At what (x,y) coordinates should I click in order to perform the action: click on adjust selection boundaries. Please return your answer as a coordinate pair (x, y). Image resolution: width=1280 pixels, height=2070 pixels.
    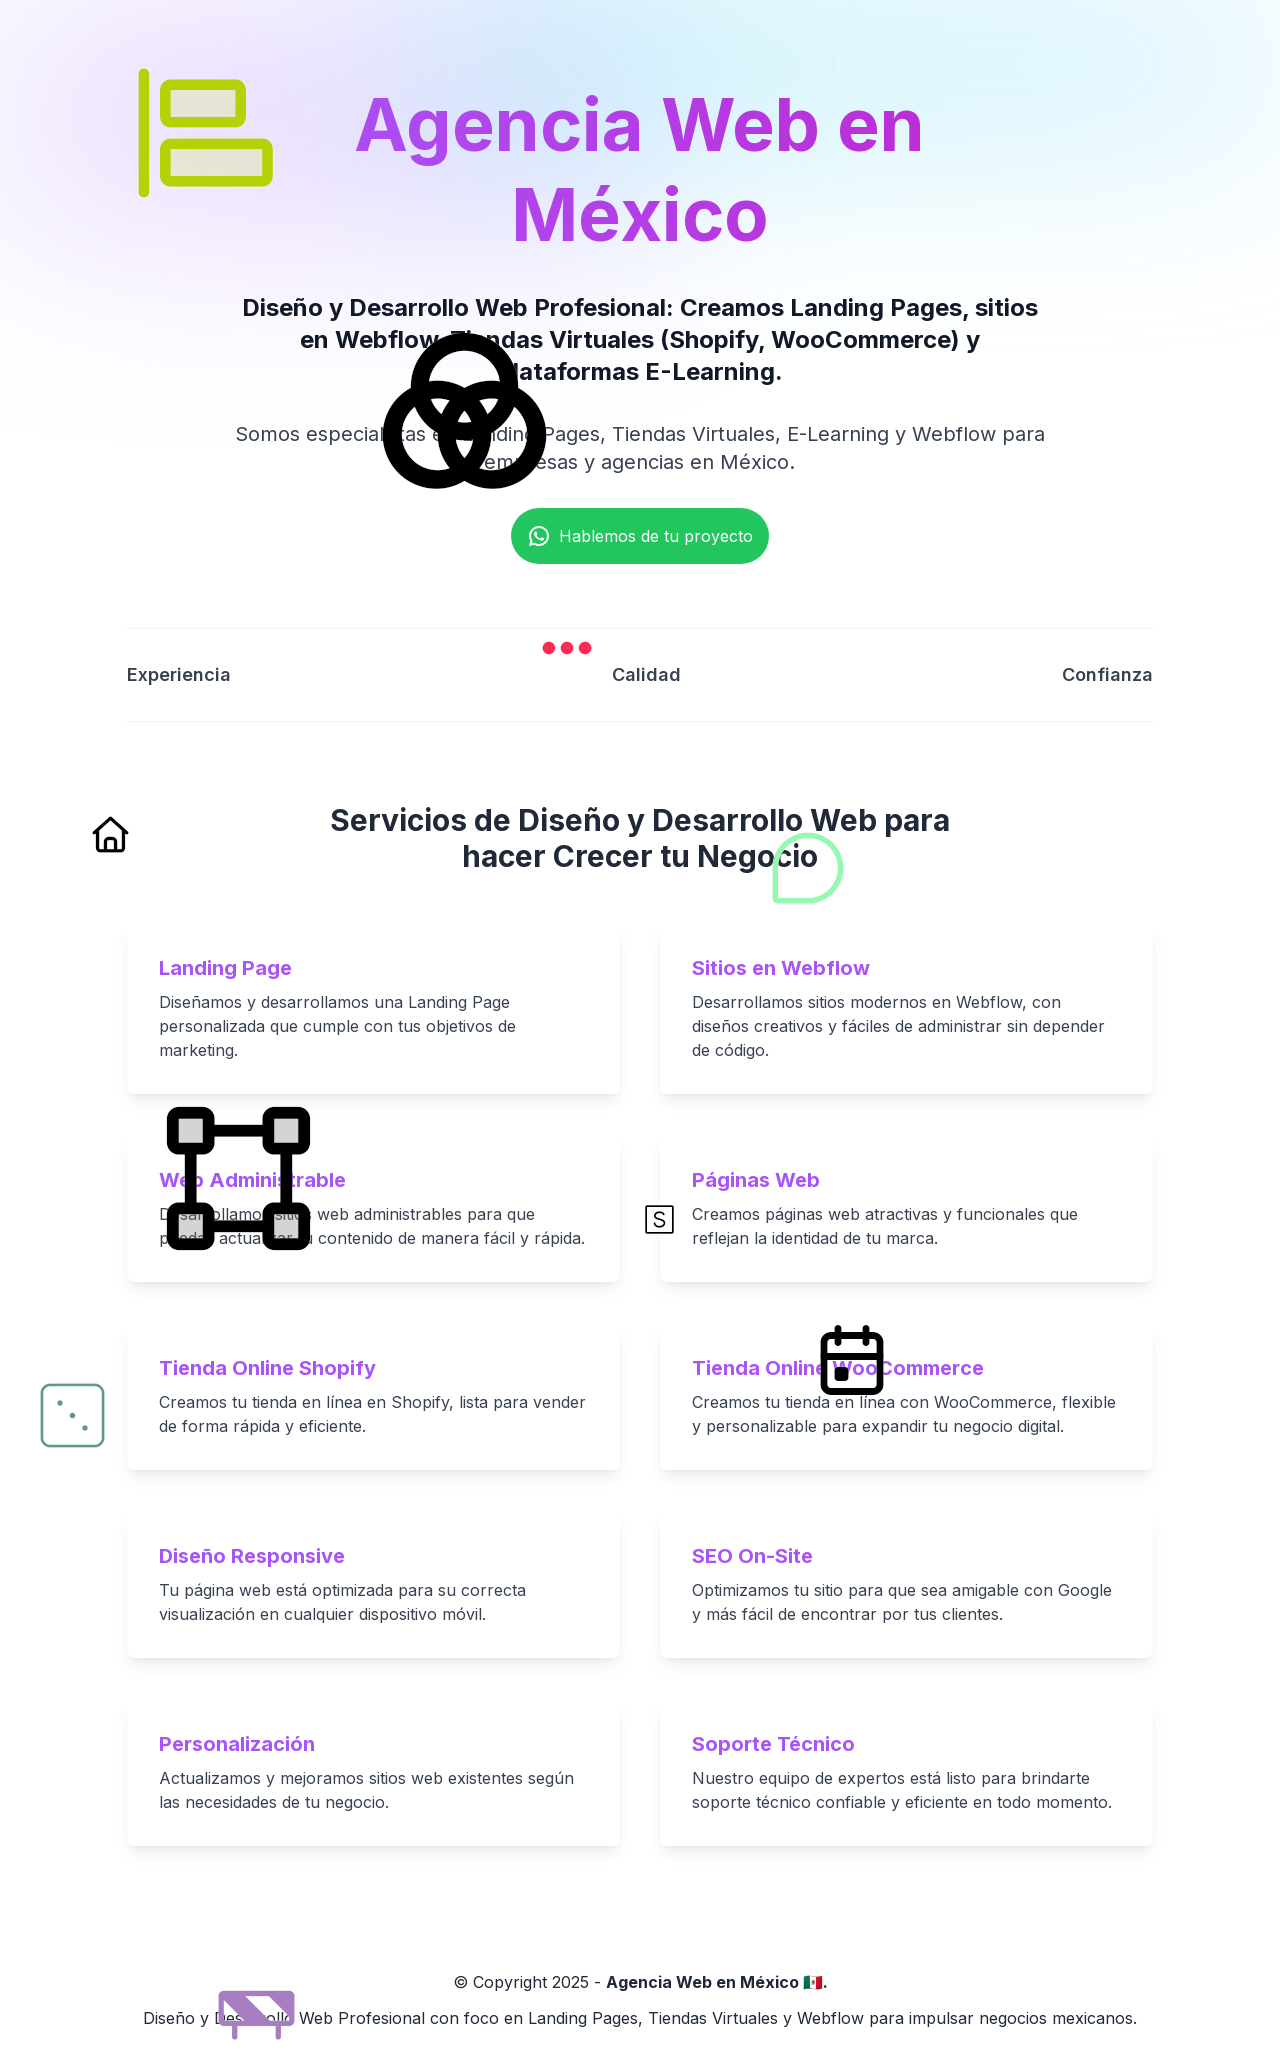
    Looking at the image, I should click on (238, 1178).